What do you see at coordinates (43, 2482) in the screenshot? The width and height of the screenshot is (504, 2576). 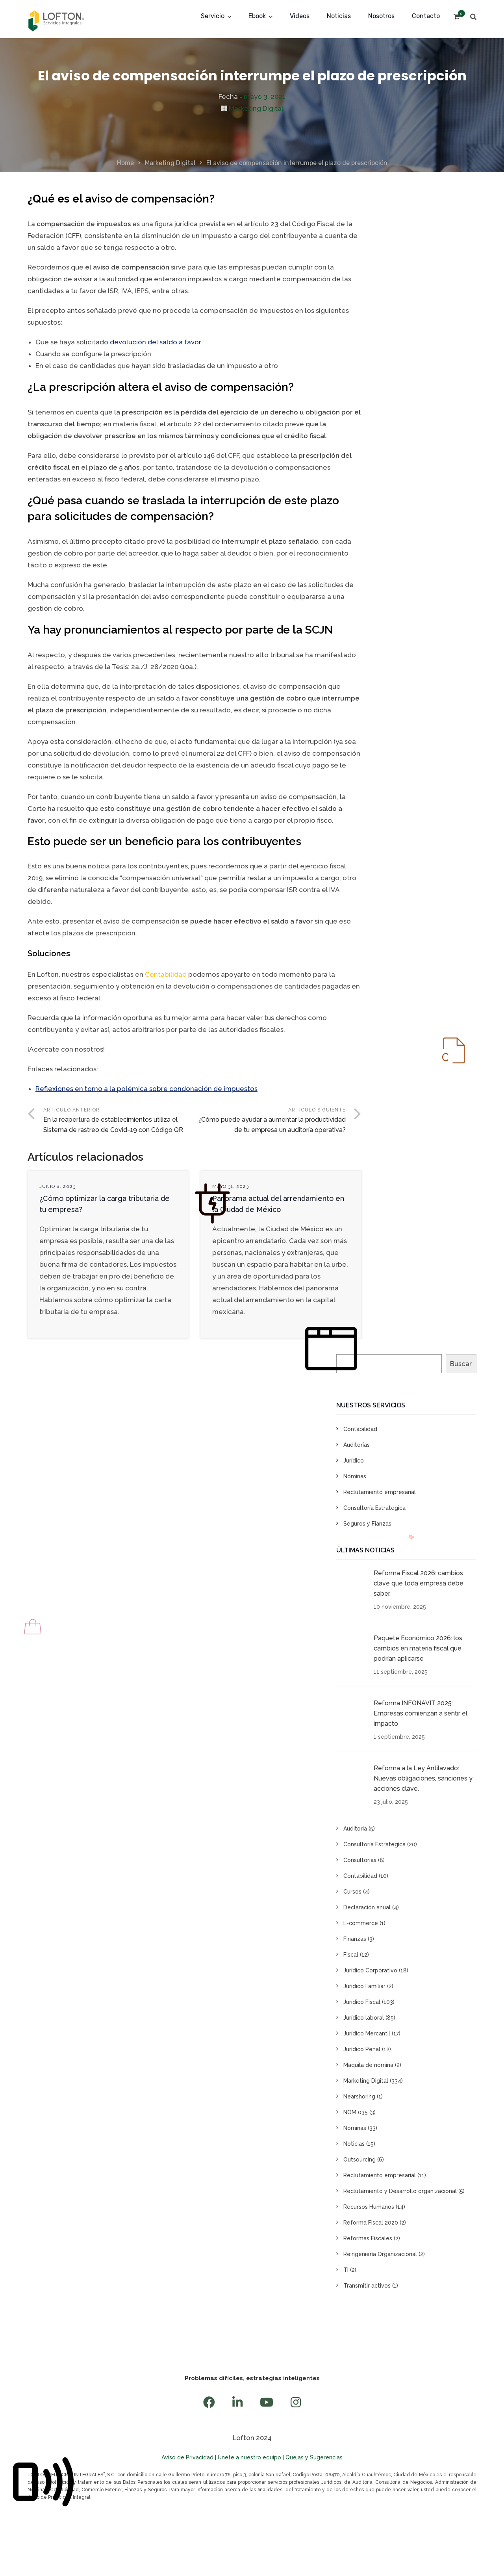 I see `tap to pay with your phone` at bounding box center [43, 2482].